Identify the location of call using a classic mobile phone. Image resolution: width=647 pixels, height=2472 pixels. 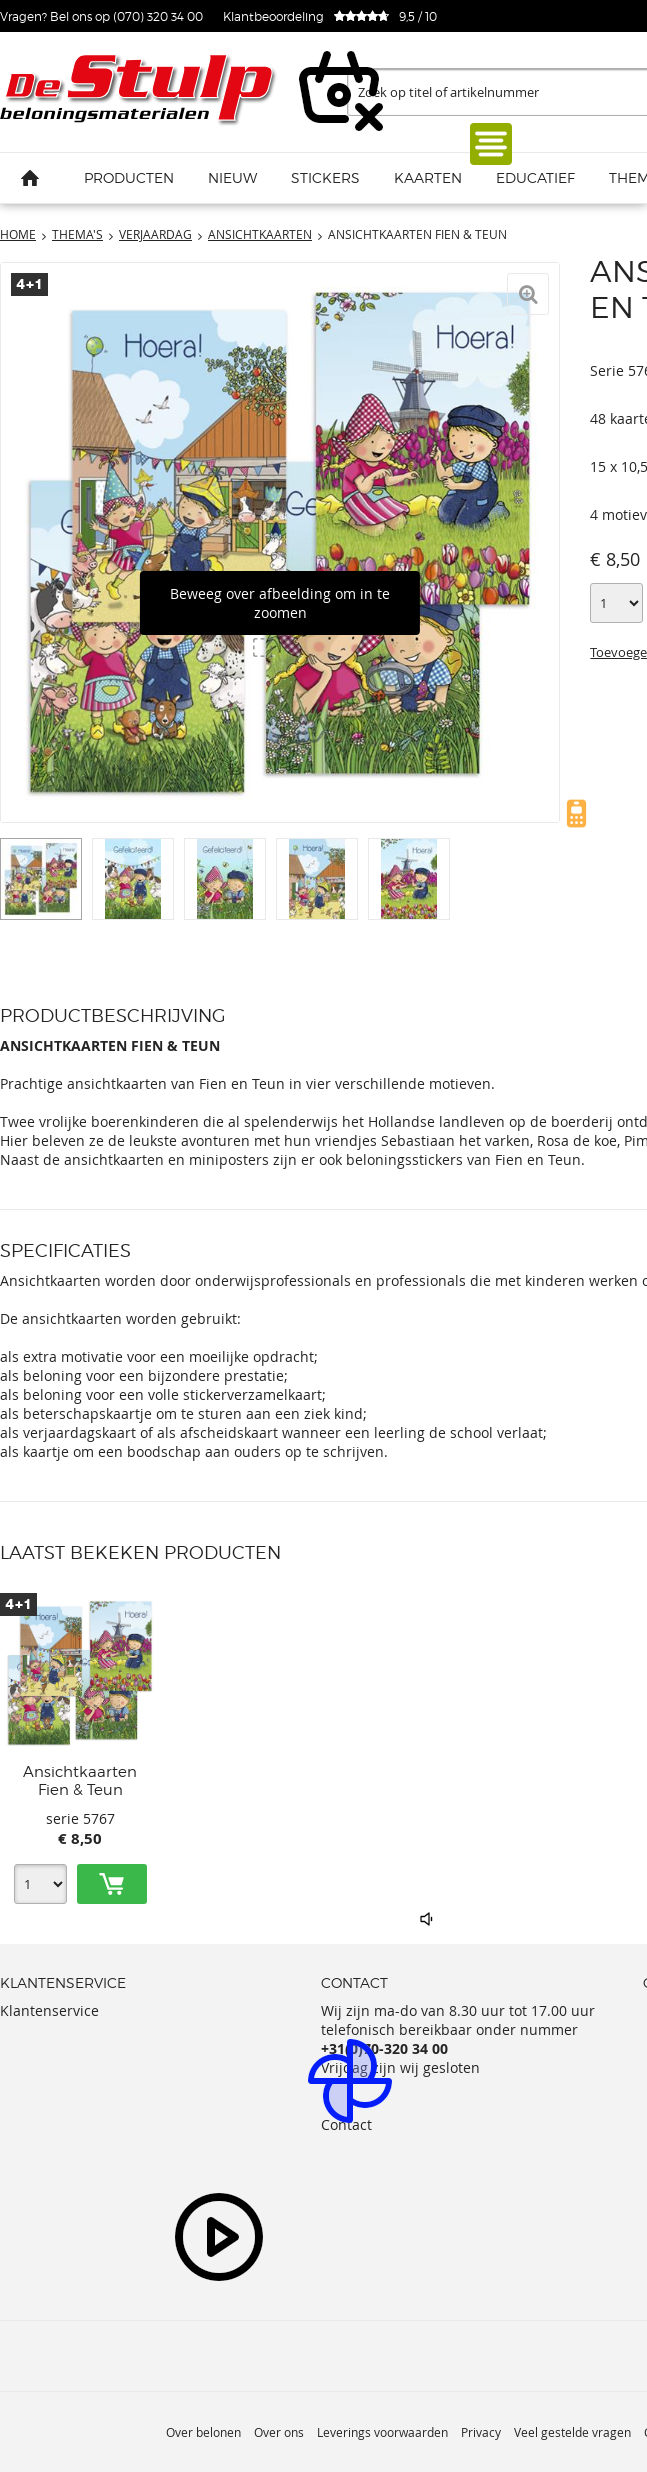
(576, 813).